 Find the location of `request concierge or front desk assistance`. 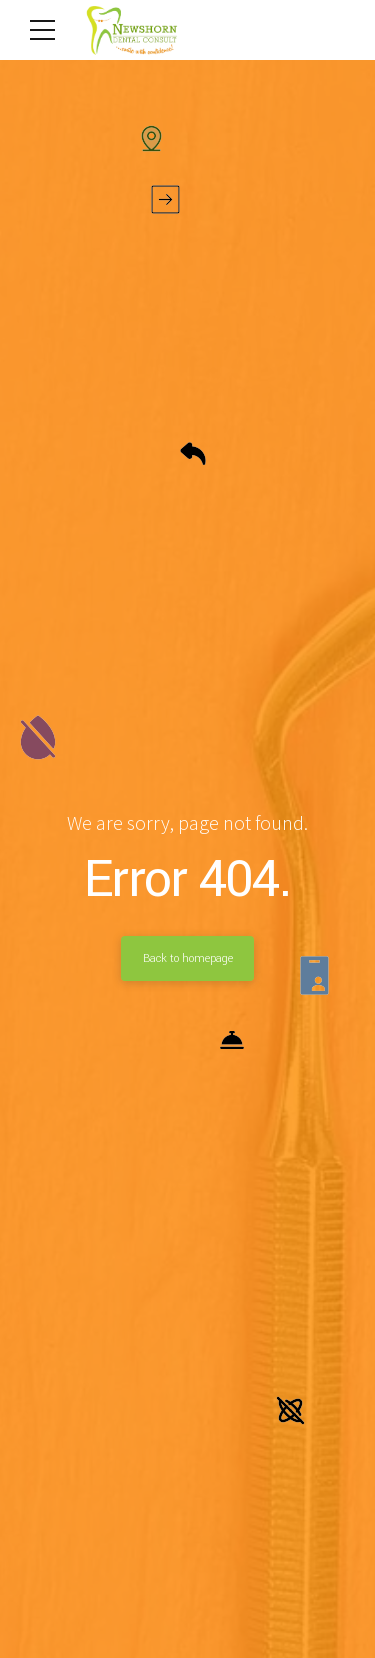

request concierge or front desk assistance is located at coordinates (232, 1040).